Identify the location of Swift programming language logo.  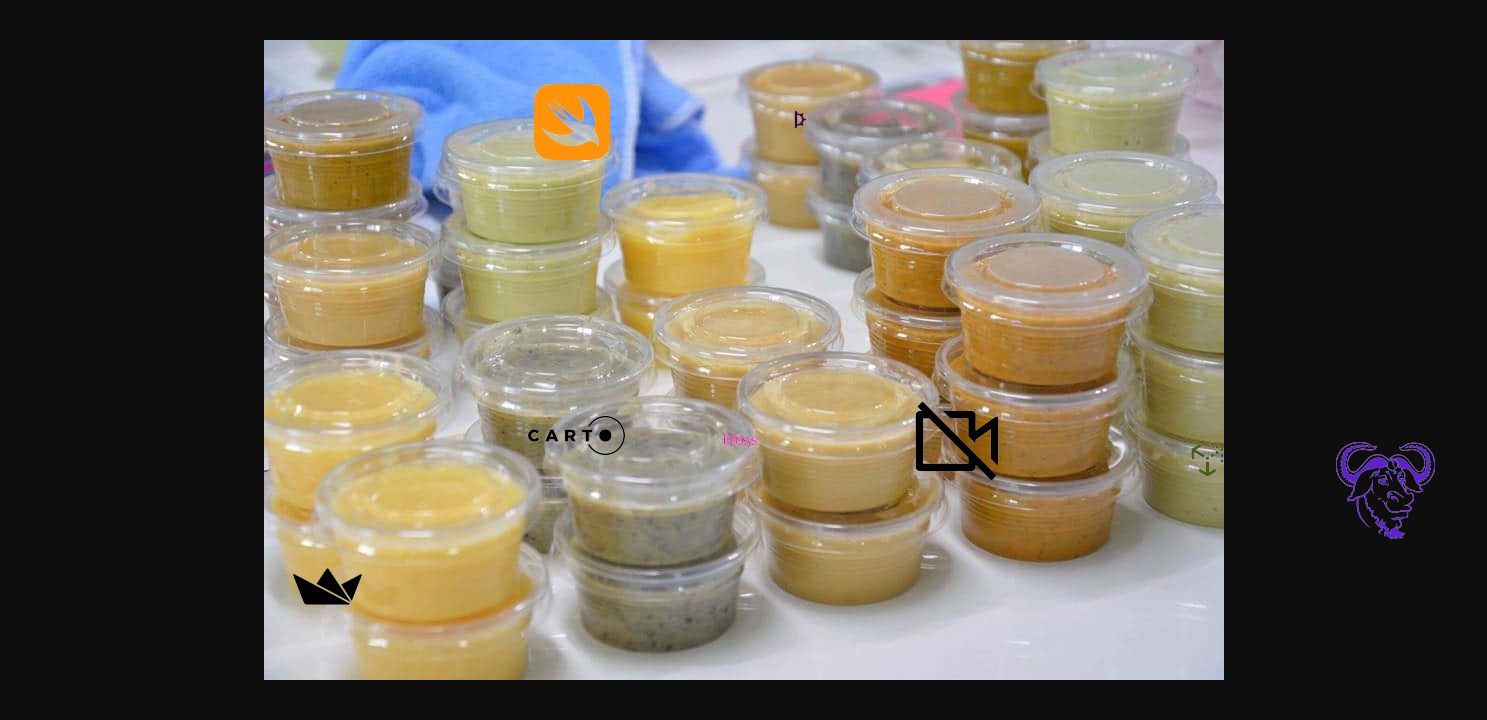
(572, 122).